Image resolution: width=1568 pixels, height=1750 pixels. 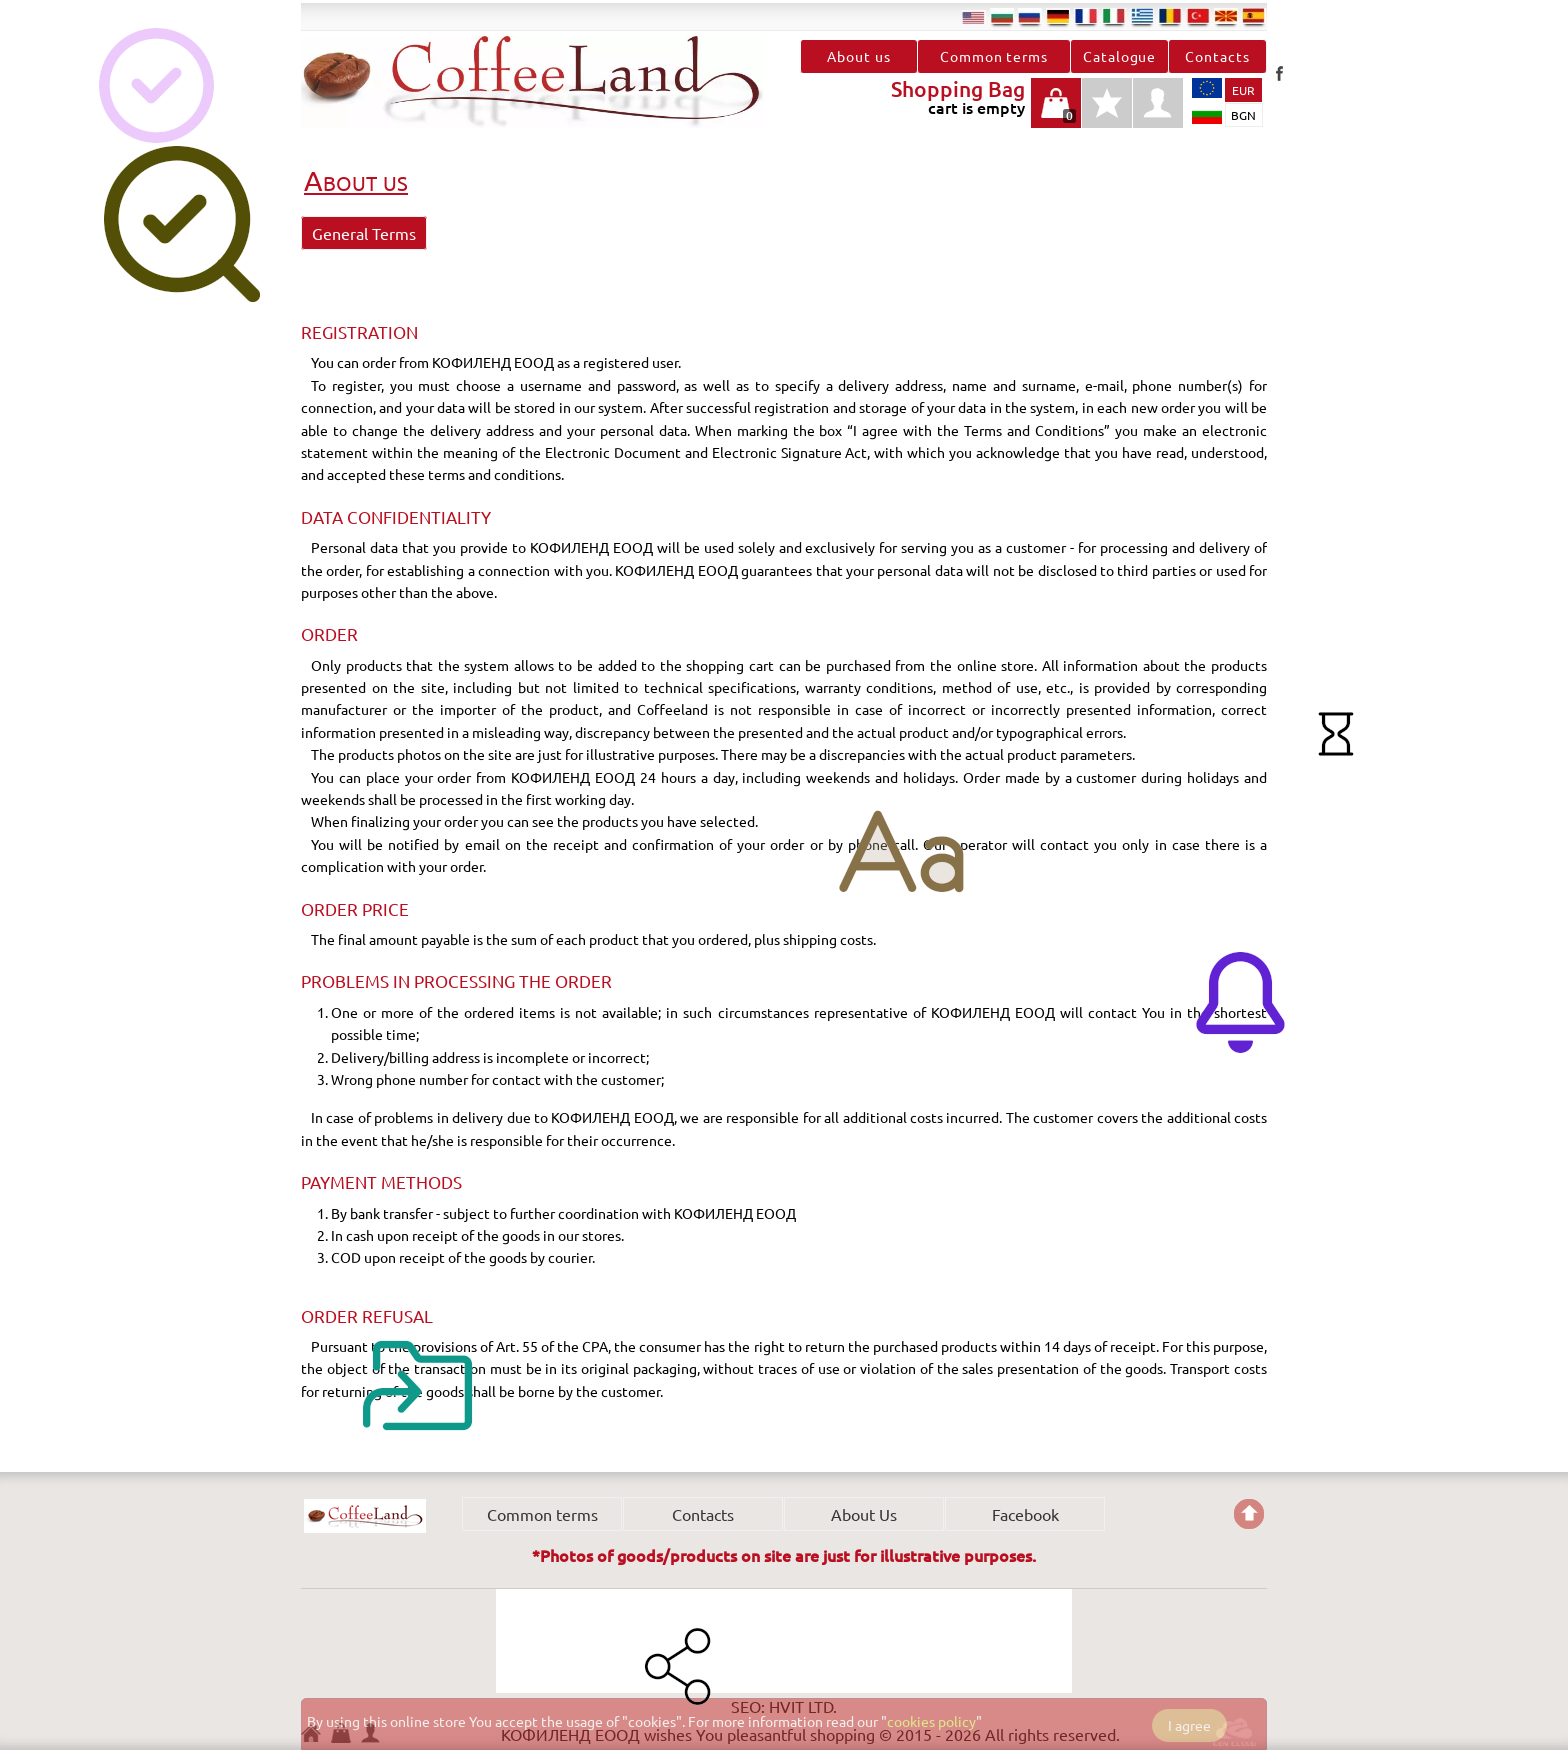 I want to click on indicates a process is in progress or loading, so click(x=1336, y=734).